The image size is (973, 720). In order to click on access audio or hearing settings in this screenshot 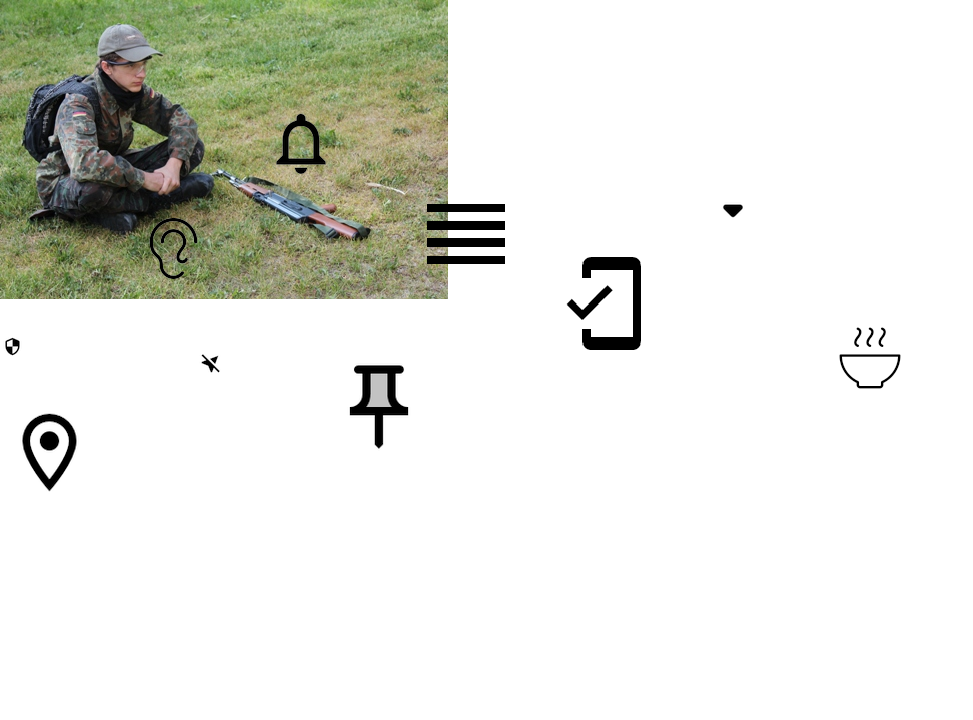, I will do `click(173, 248)`.